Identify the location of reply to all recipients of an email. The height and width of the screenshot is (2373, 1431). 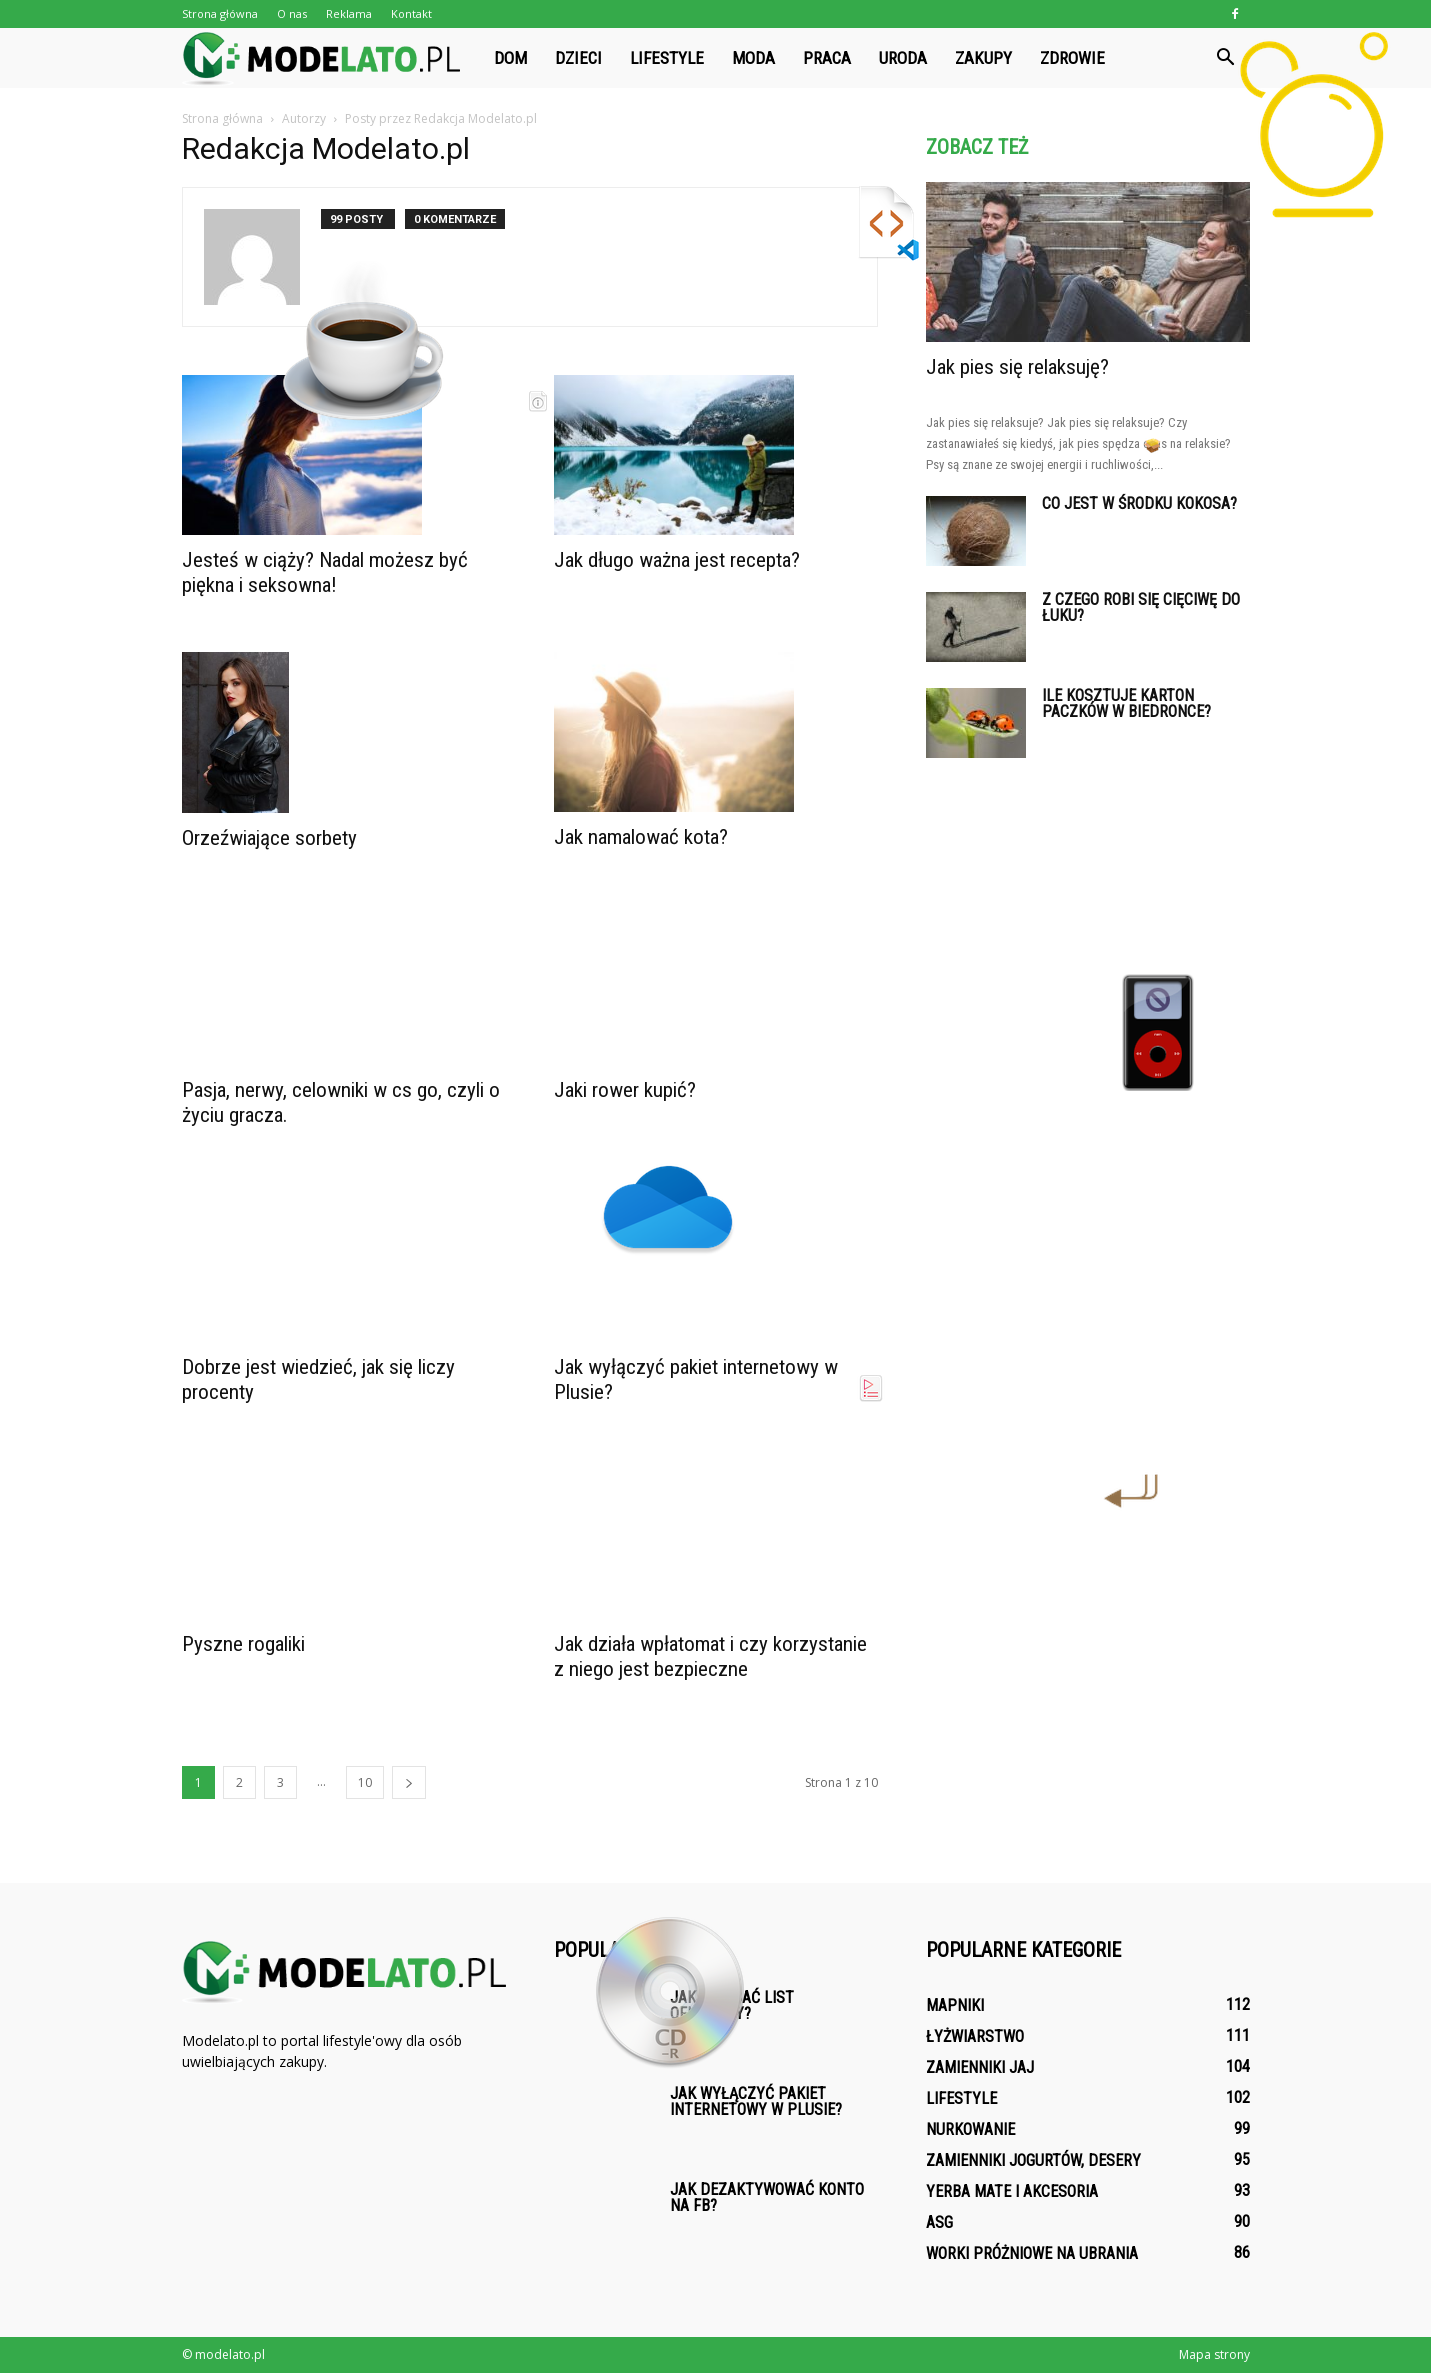
(1130, 1487).